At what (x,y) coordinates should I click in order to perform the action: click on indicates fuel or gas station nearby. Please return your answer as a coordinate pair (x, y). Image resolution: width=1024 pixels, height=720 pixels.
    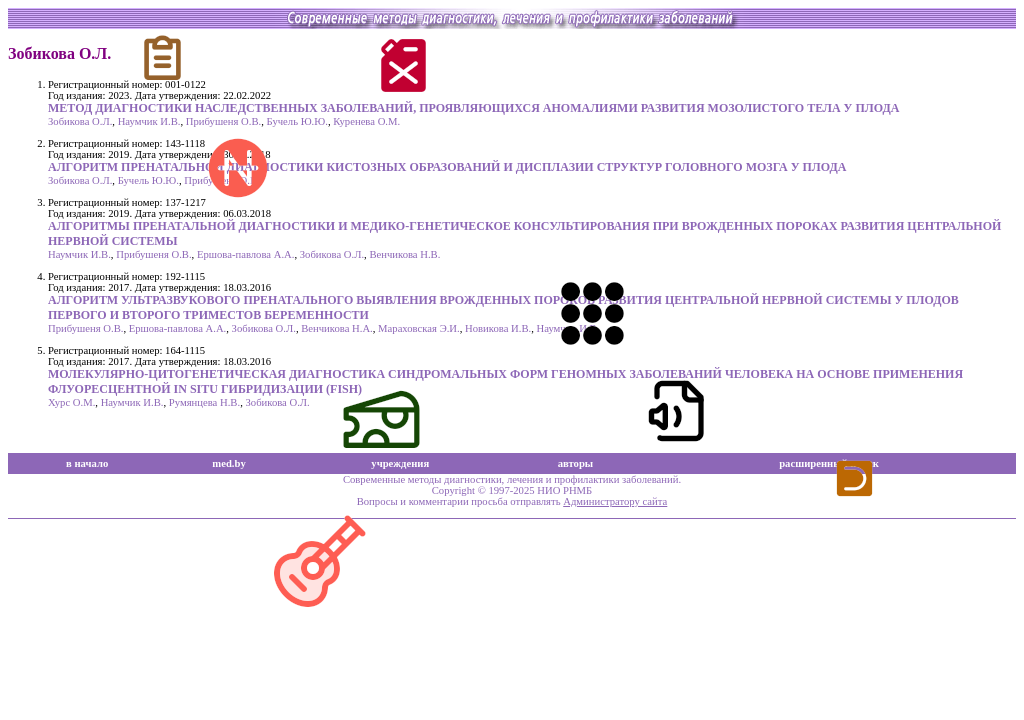
    Looking at the image, I should click on (403, 65).